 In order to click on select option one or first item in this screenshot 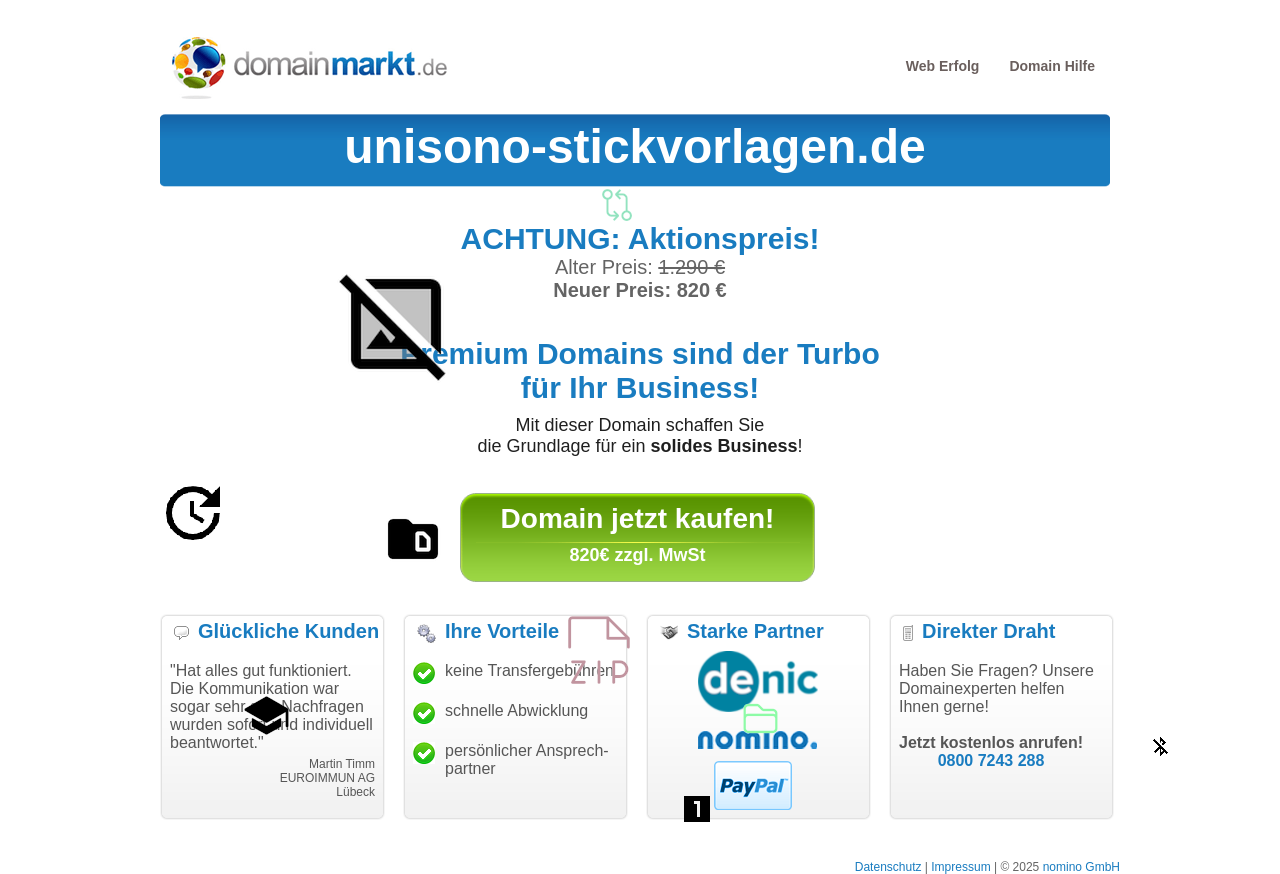, I will do `click(697, 809)`.